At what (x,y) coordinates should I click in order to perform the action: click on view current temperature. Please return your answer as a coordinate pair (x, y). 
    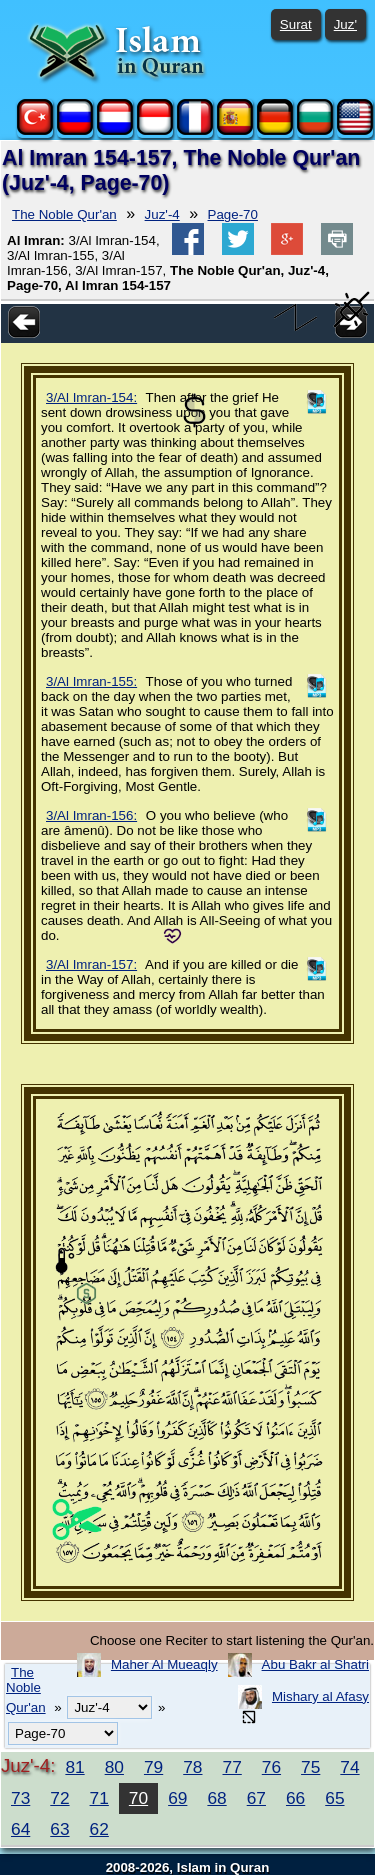
    Looking at the image, I should click on (62, 1260).